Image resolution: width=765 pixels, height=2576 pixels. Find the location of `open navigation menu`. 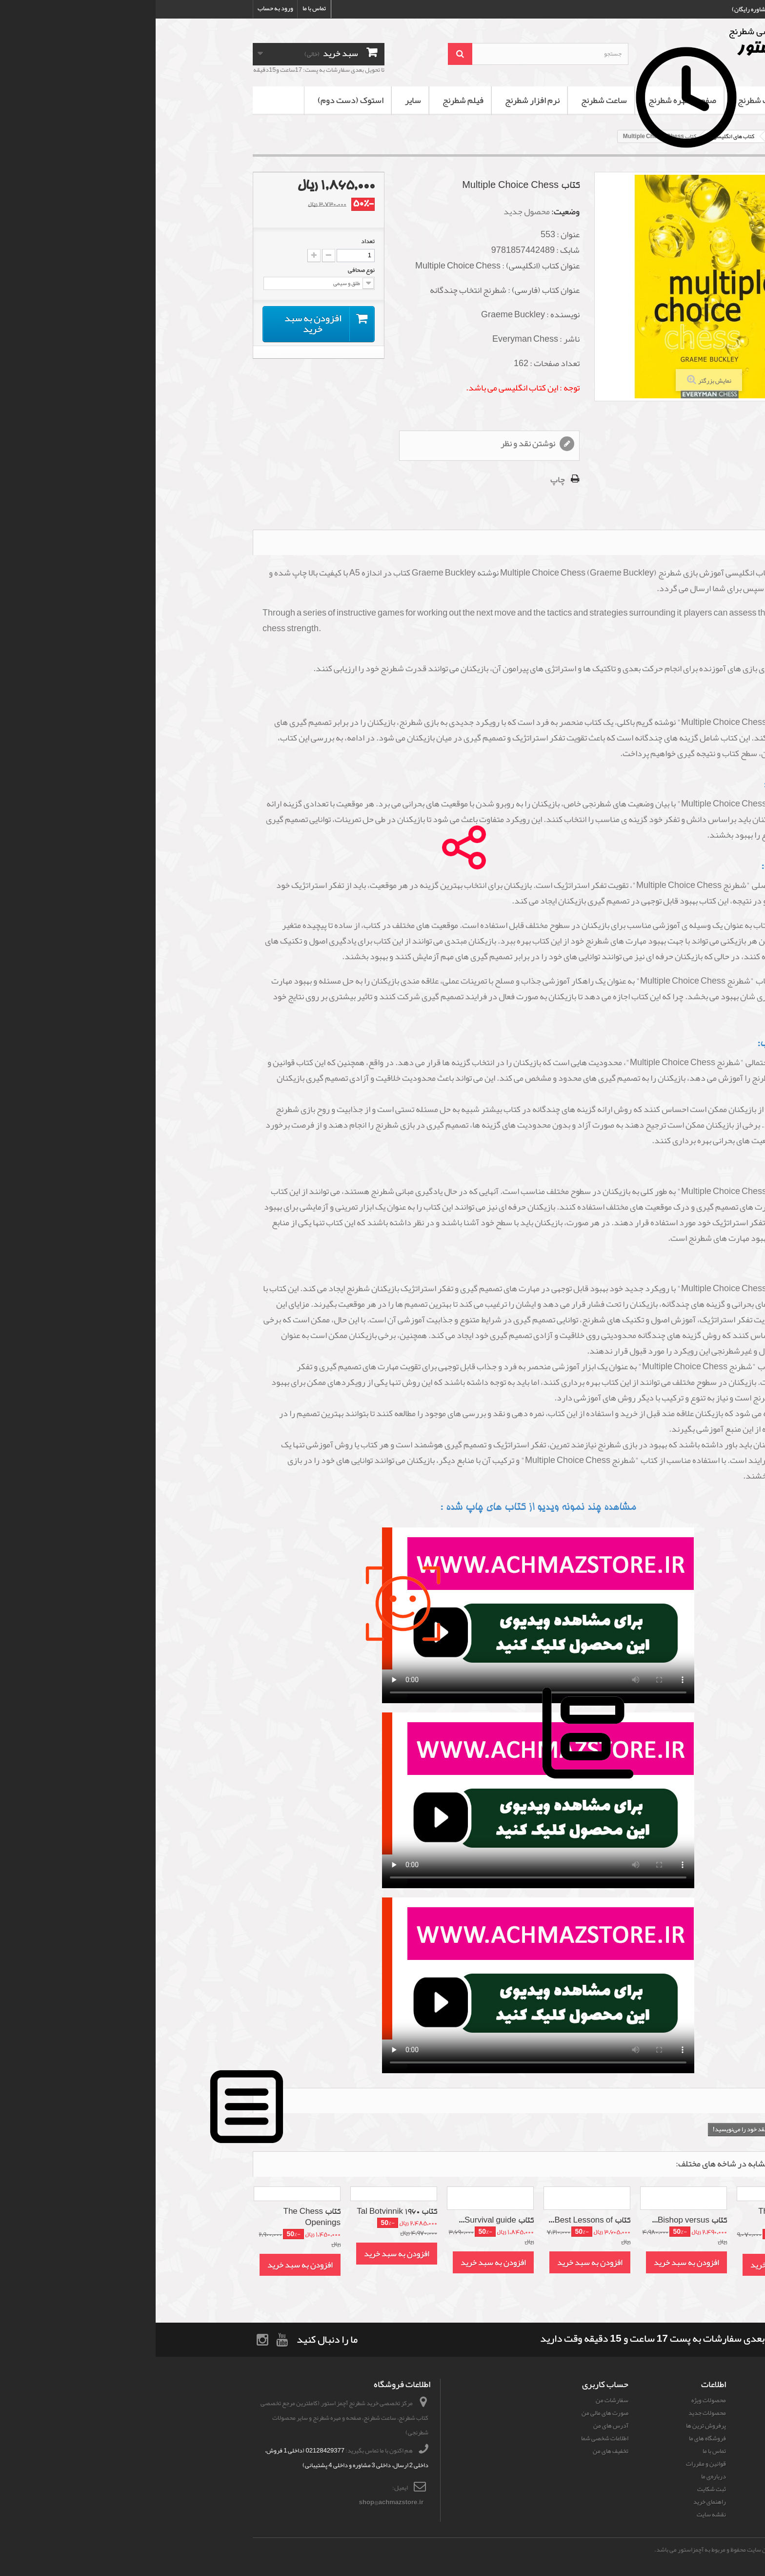

open navigation menu is located at coordinates (246, 2106).